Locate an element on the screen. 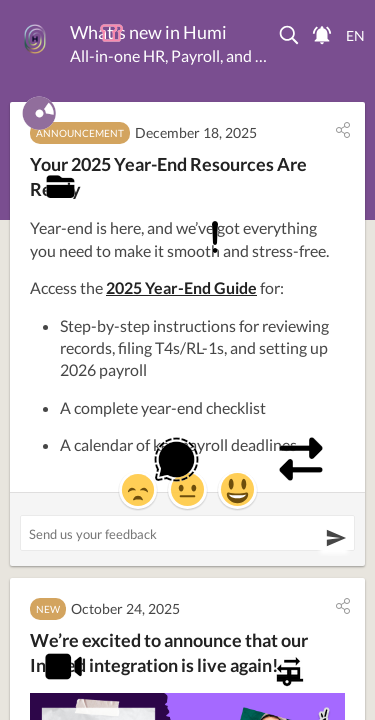 This screenshot has height=720, width=375. play or access music library is located at coordinates (39, 113).